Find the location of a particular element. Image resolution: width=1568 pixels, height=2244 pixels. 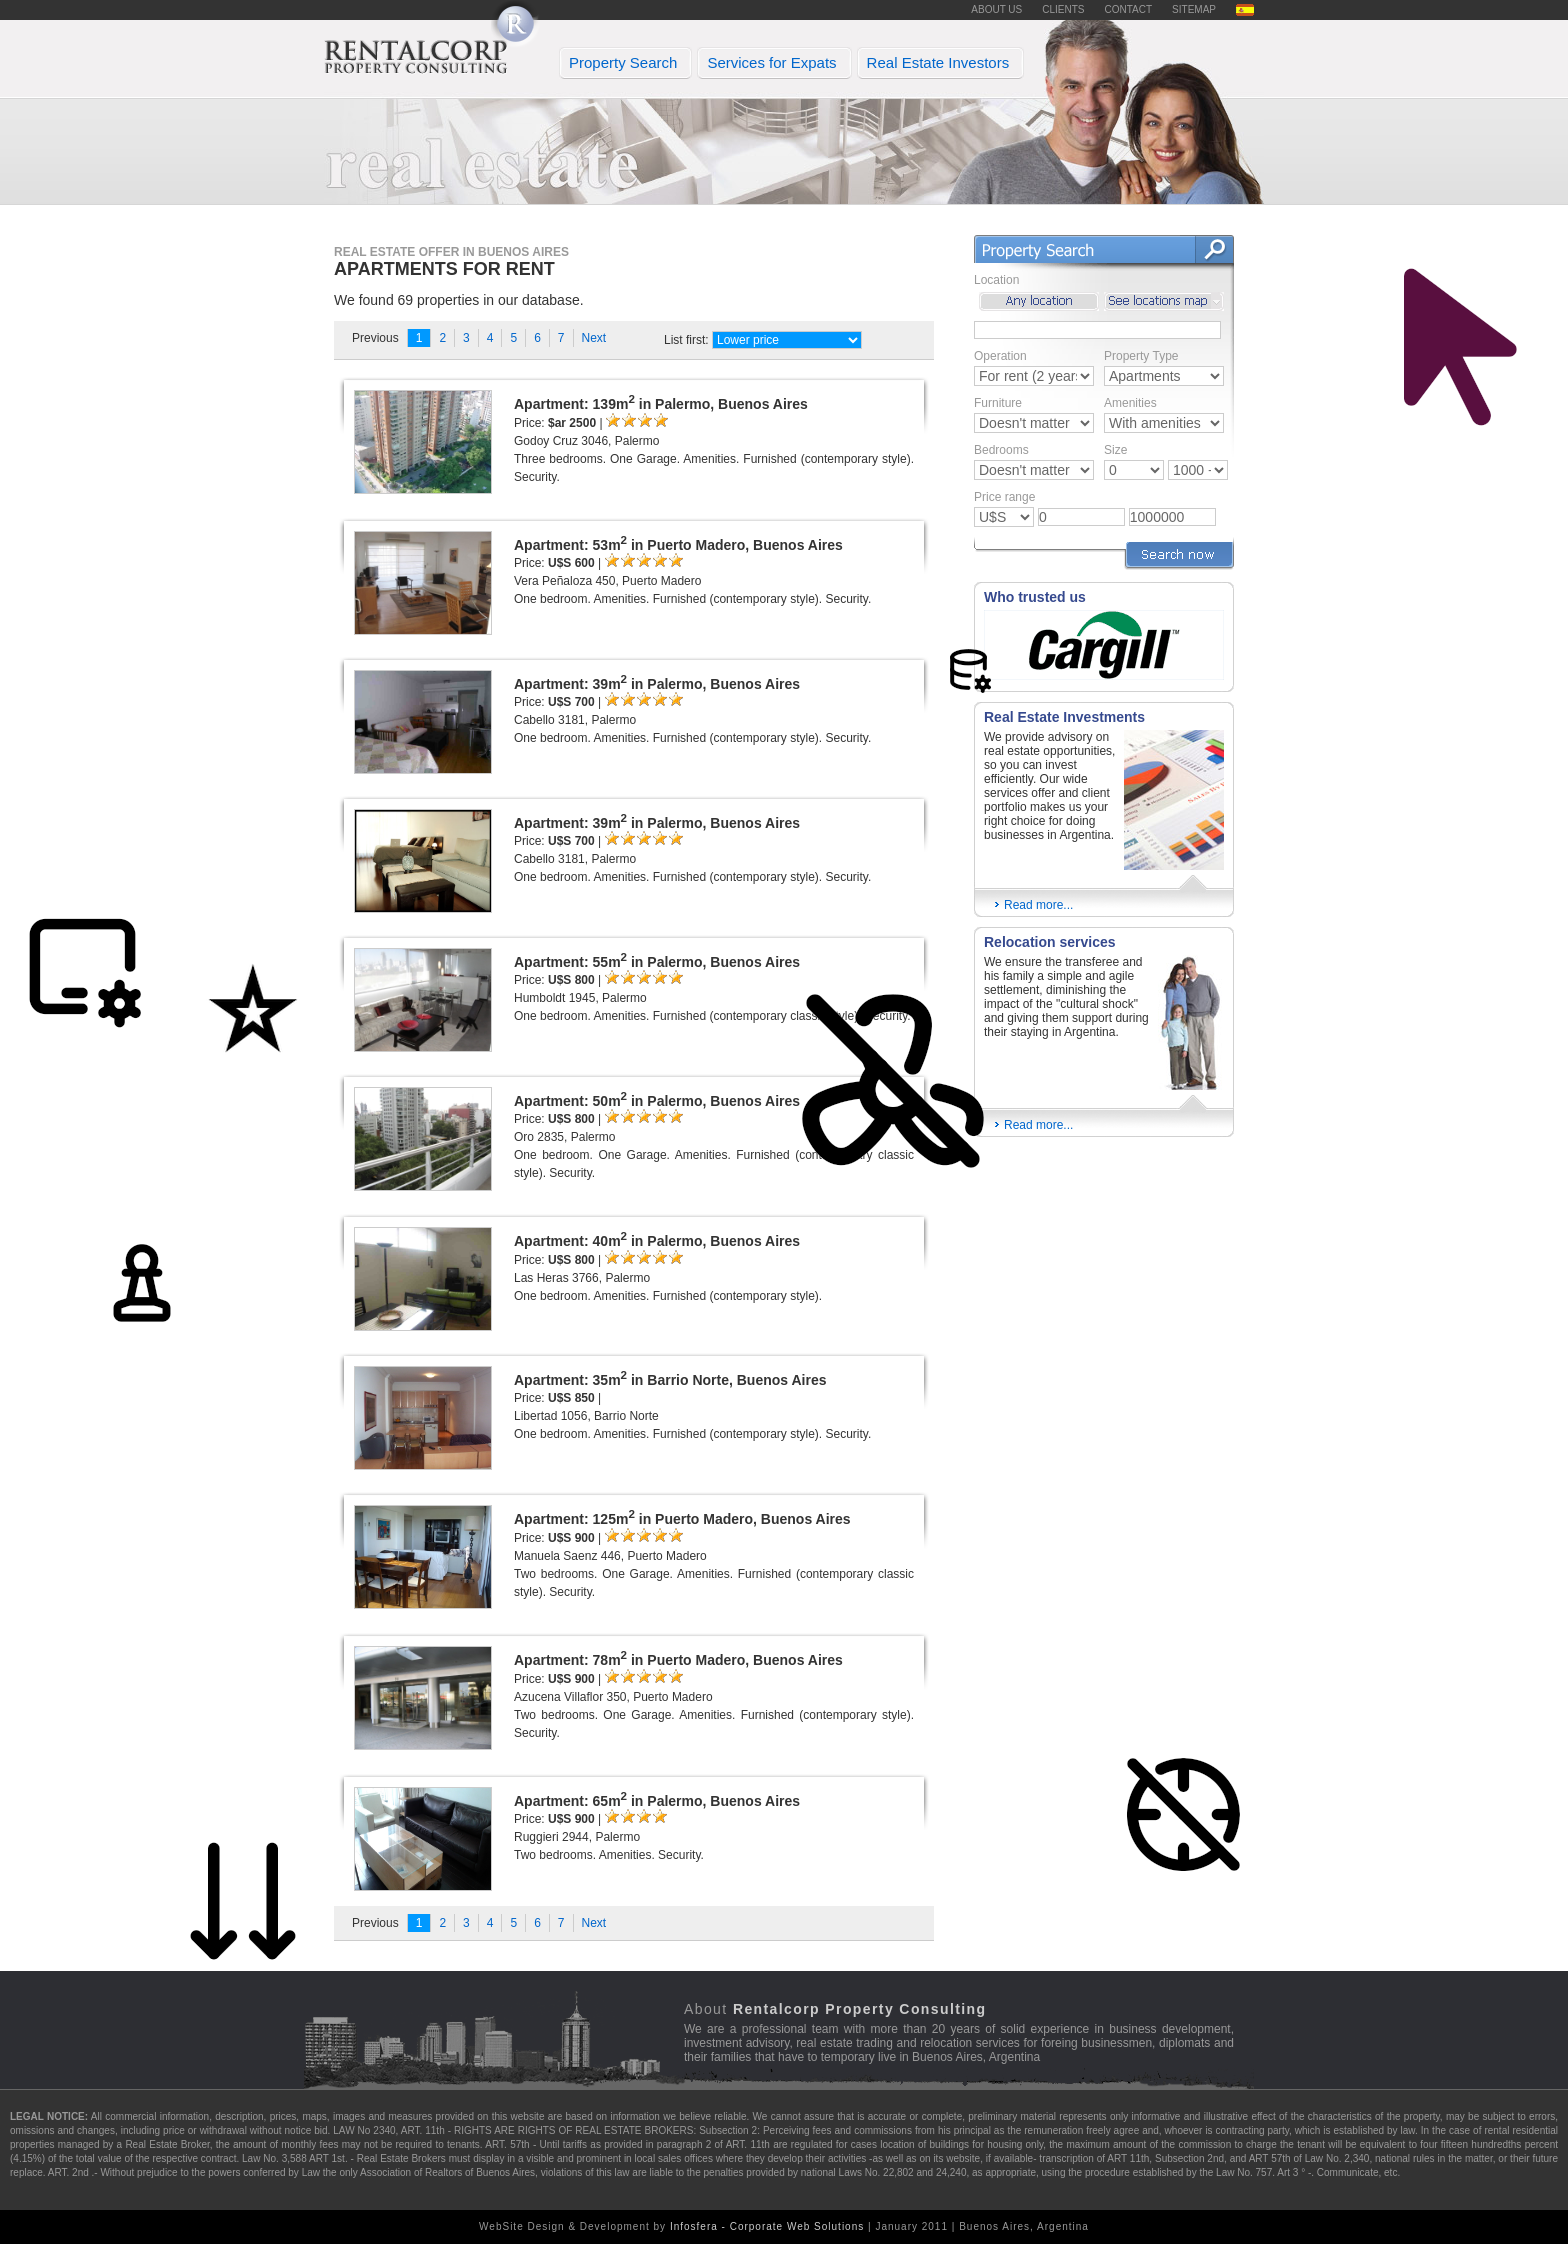

access tablet display settings is located at coordinates (82, 966).